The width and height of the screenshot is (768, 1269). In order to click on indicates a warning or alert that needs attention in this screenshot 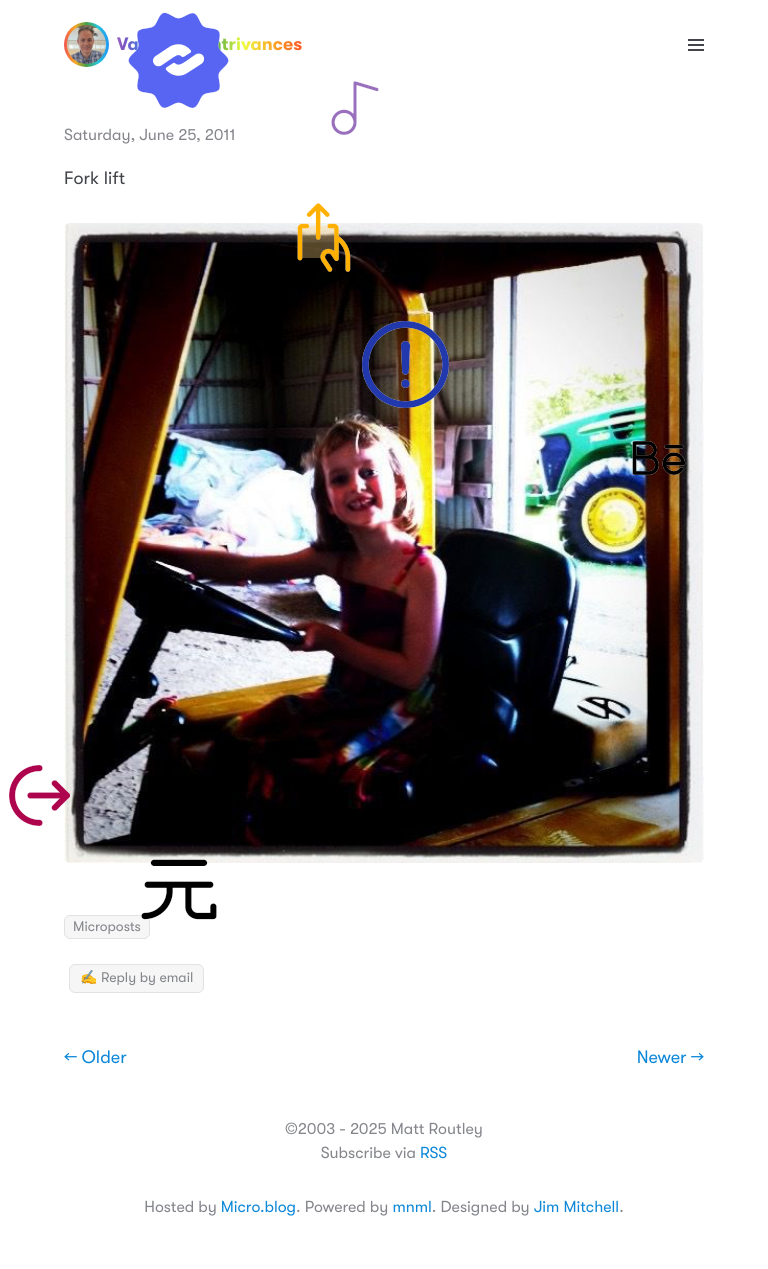, I will do `click(405, 364)`.